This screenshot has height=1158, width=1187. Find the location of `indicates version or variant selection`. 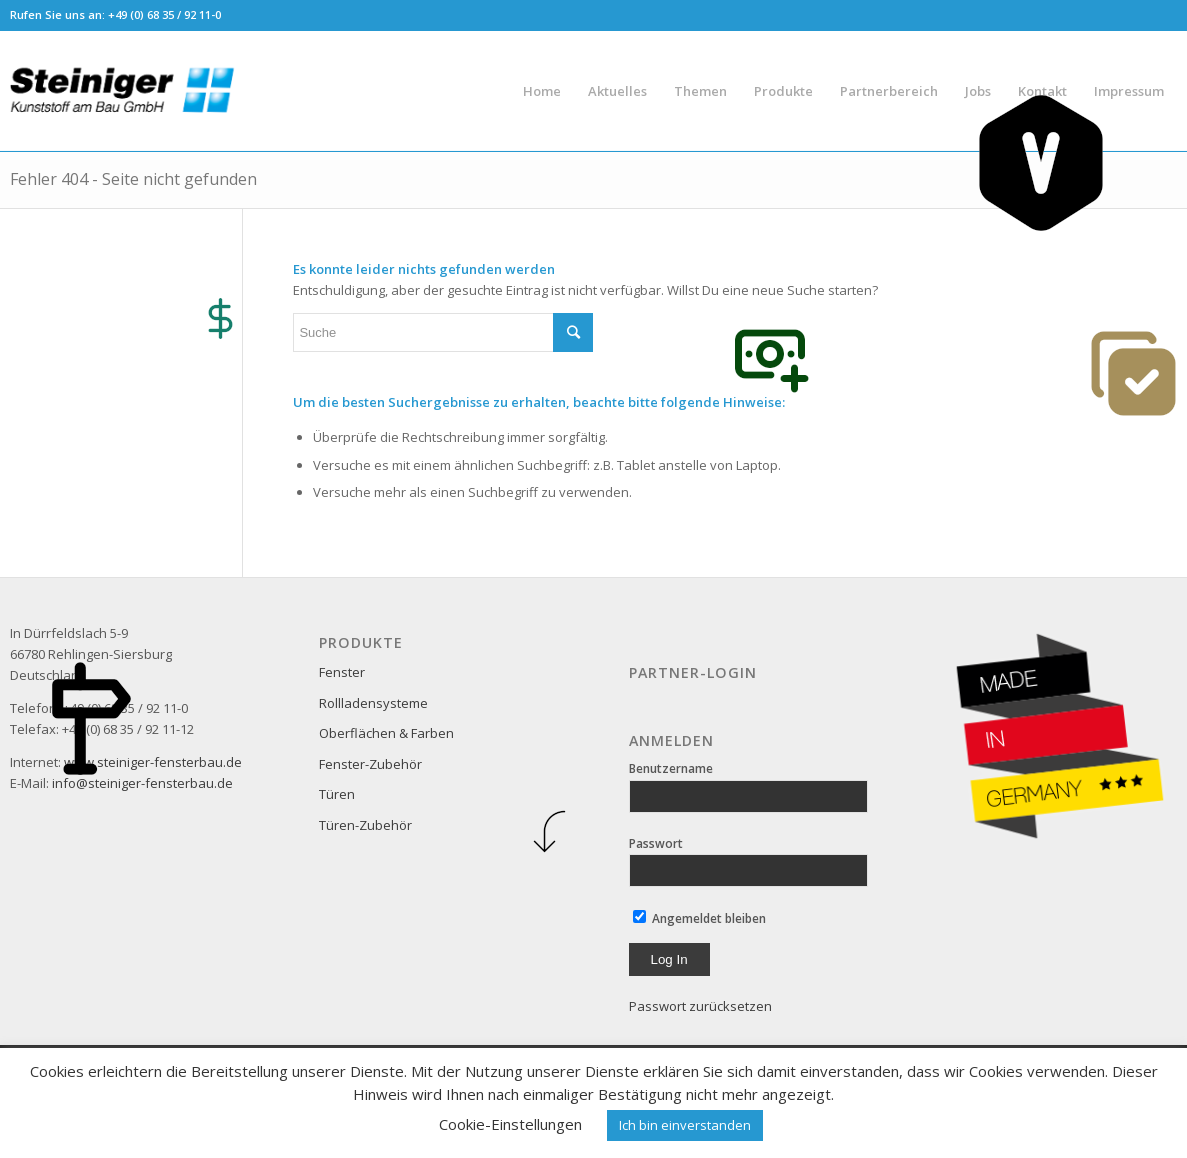

indicates version or variant selection is located at coordinates (1041, 163).